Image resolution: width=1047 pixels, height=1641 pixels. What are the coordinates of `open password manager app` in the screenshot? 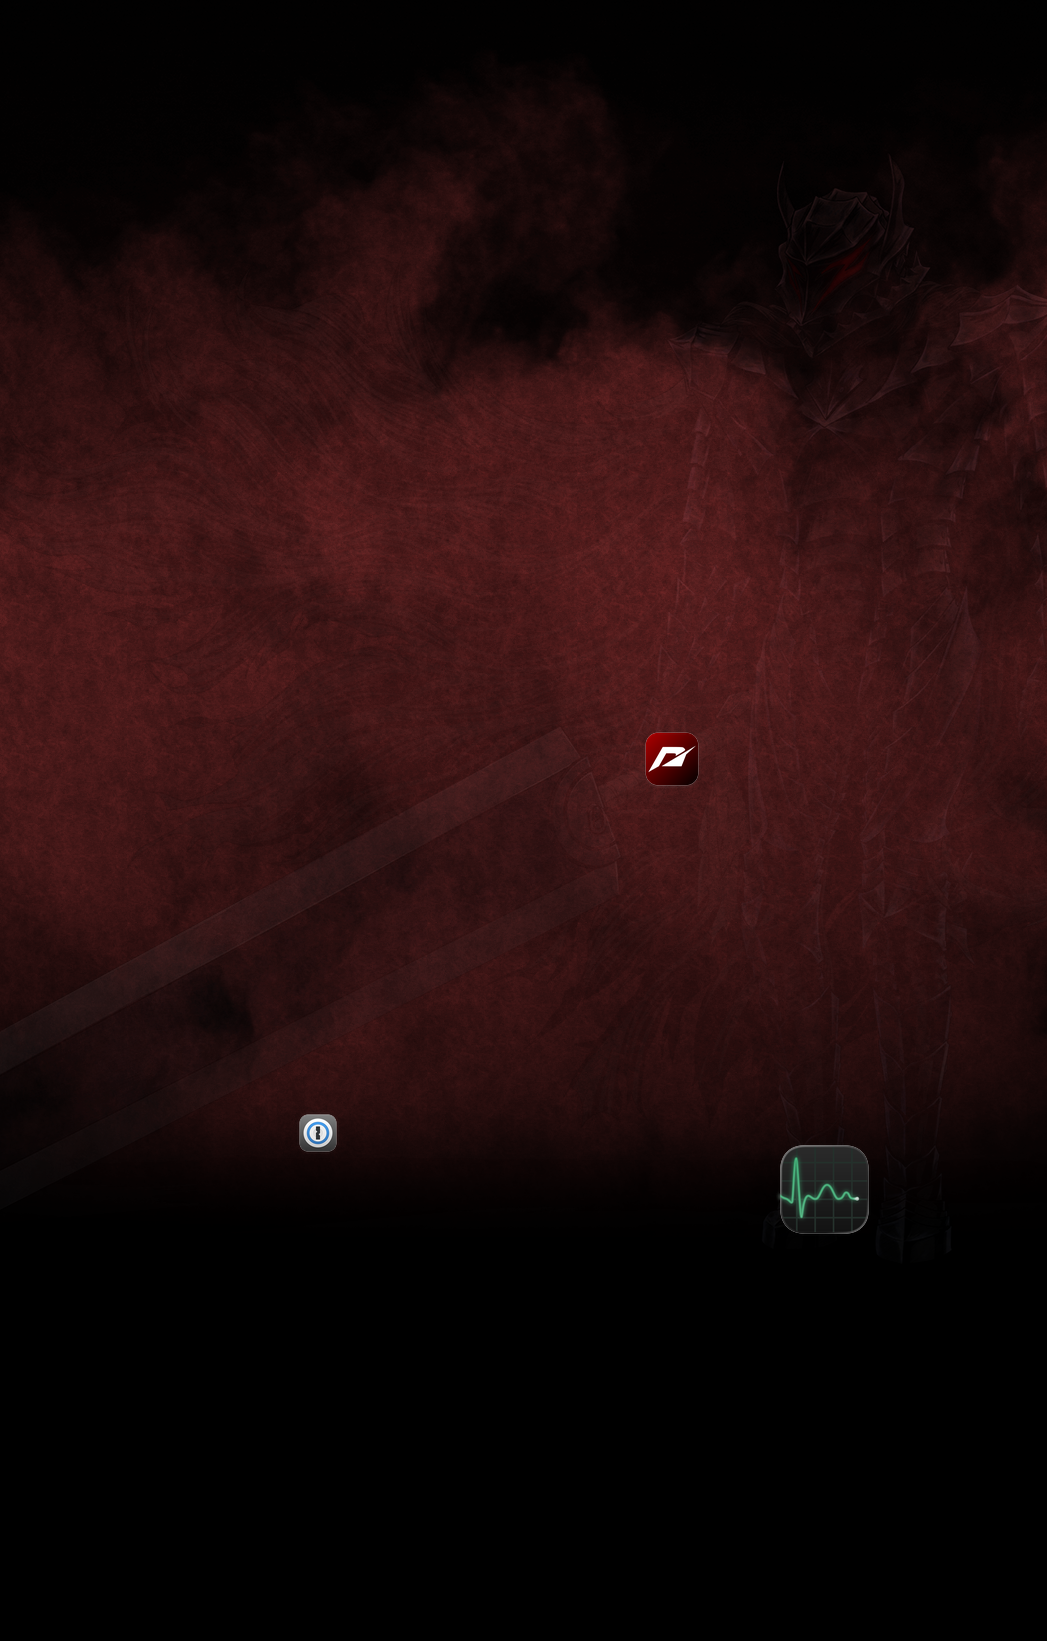 It's located at (318, 1133).